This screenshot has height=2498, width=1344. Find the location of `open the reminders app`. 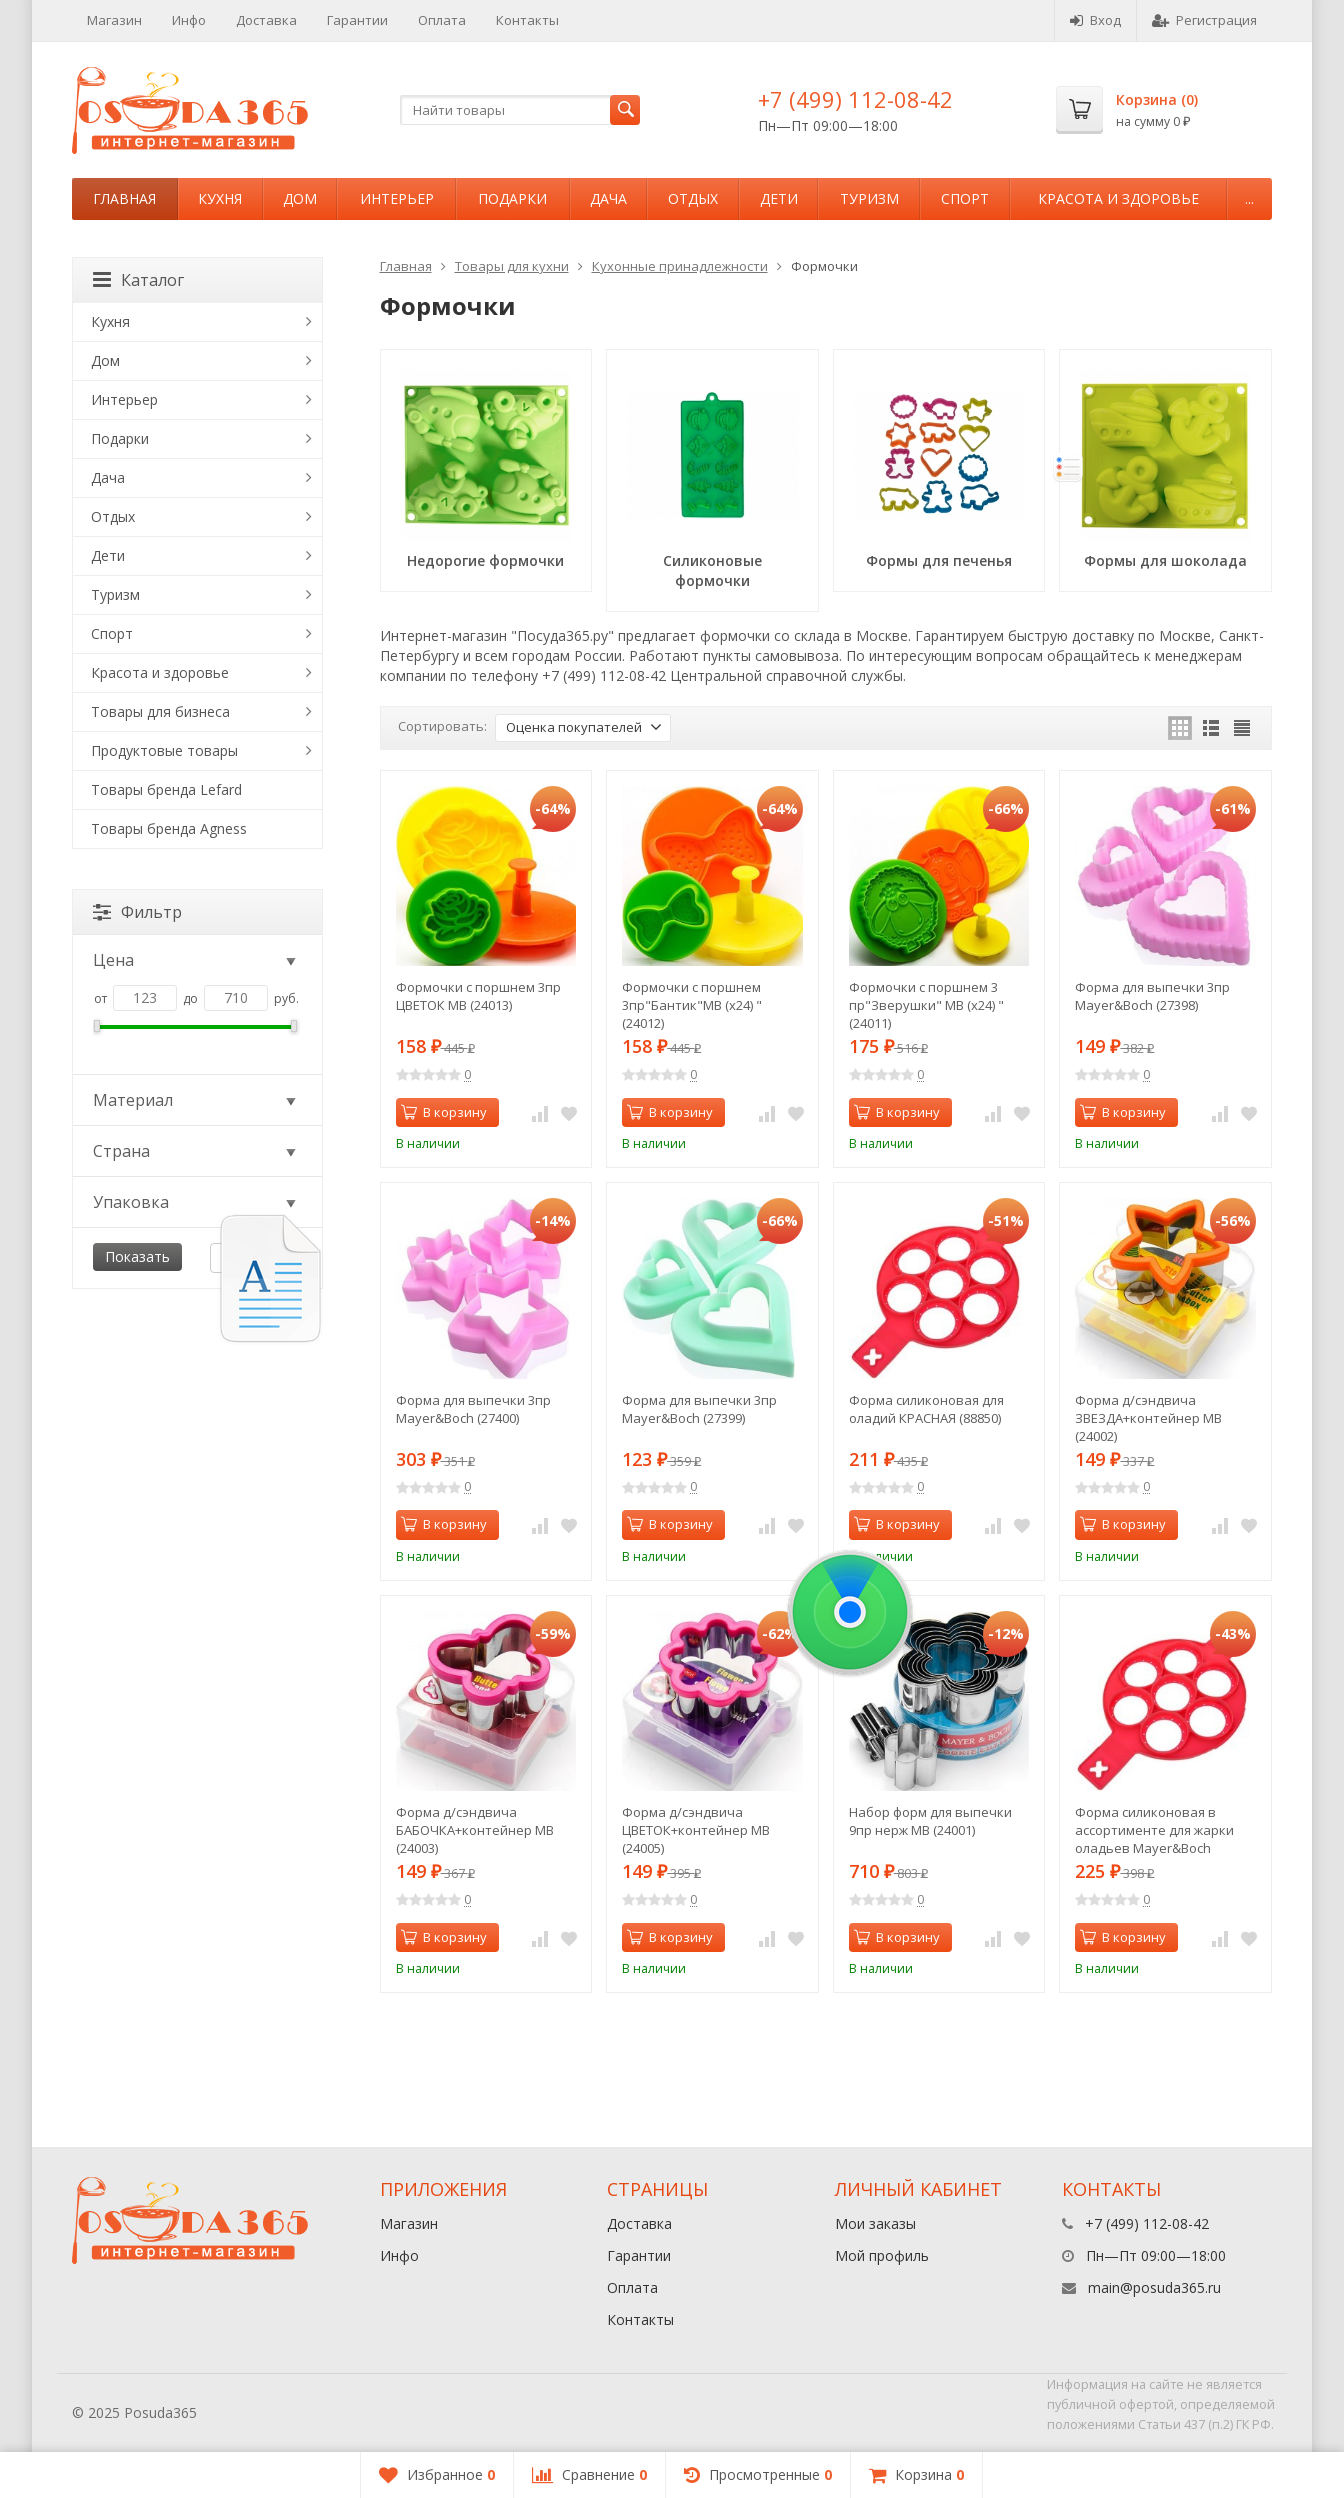

open the reminders app is located at coordinates (1068, 467).